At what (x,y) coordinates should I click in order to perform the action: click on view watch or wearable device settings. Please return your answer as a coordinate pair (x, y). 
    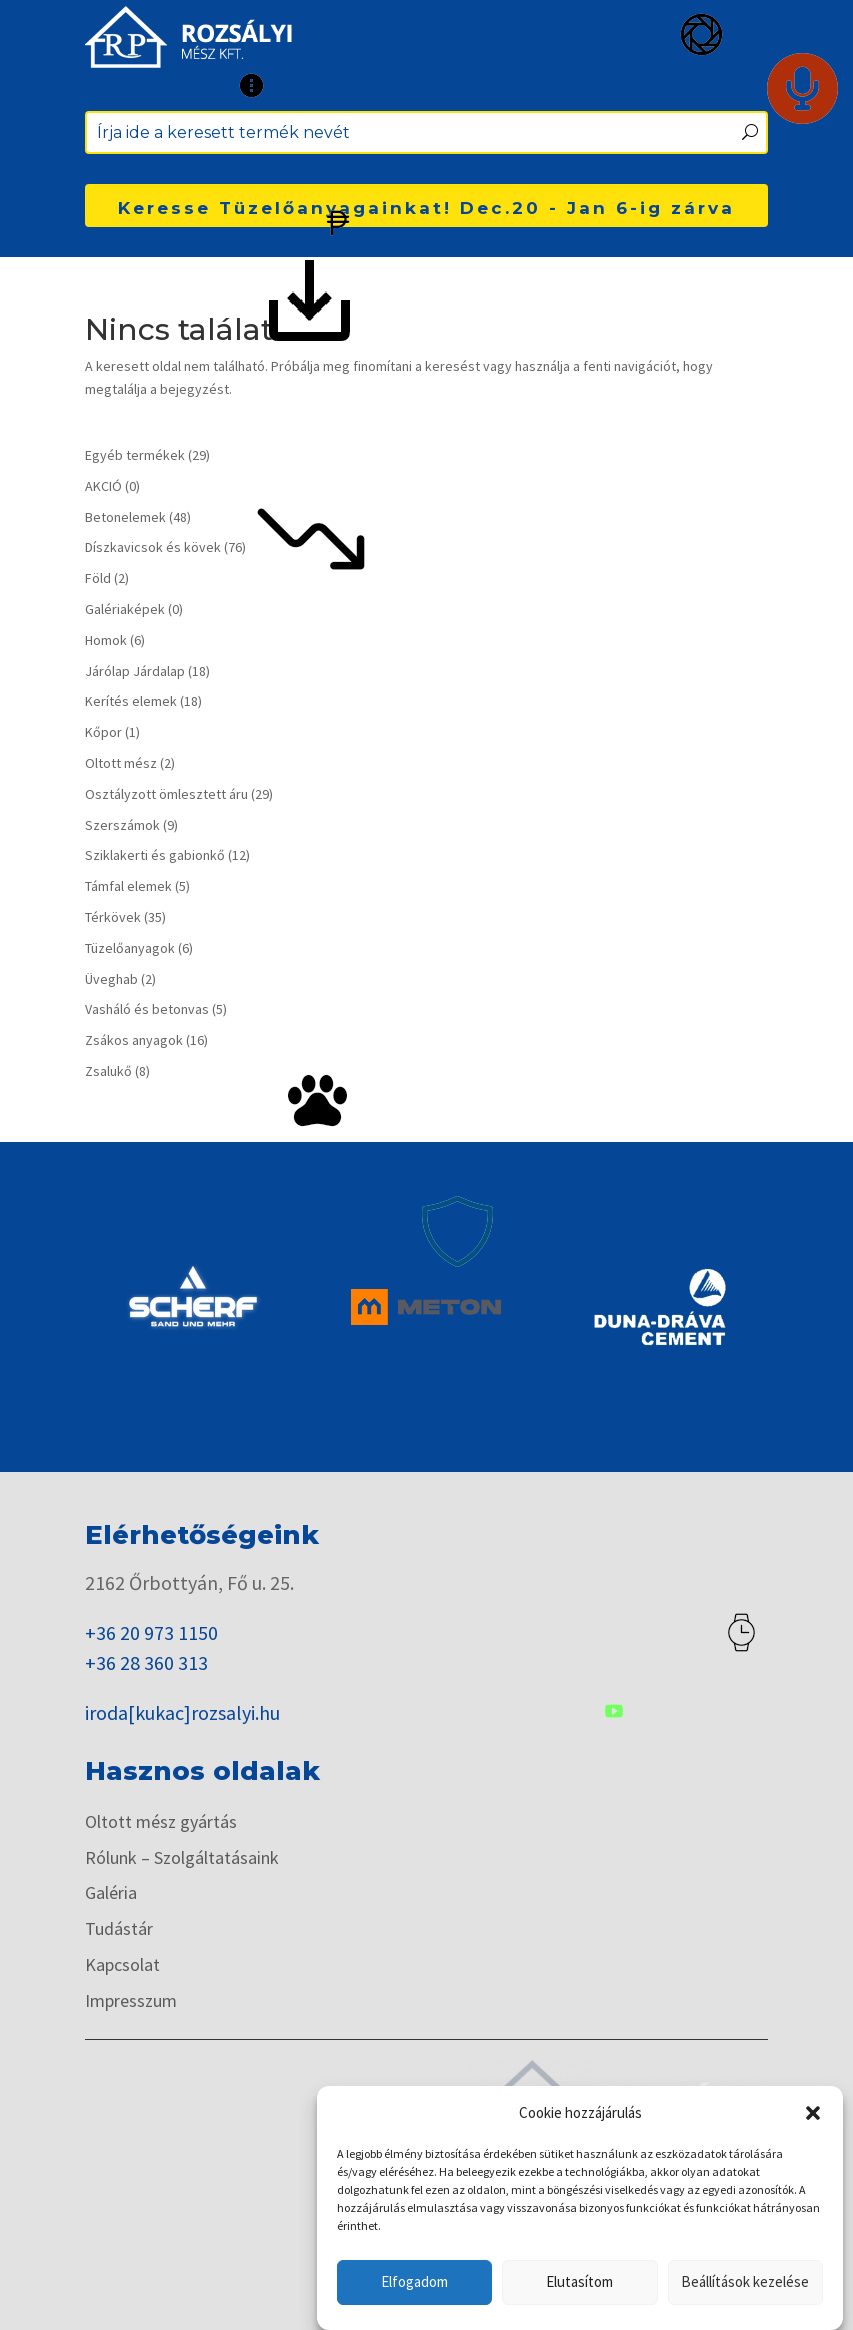
    Looking at the image, I should click on (741, 1632).